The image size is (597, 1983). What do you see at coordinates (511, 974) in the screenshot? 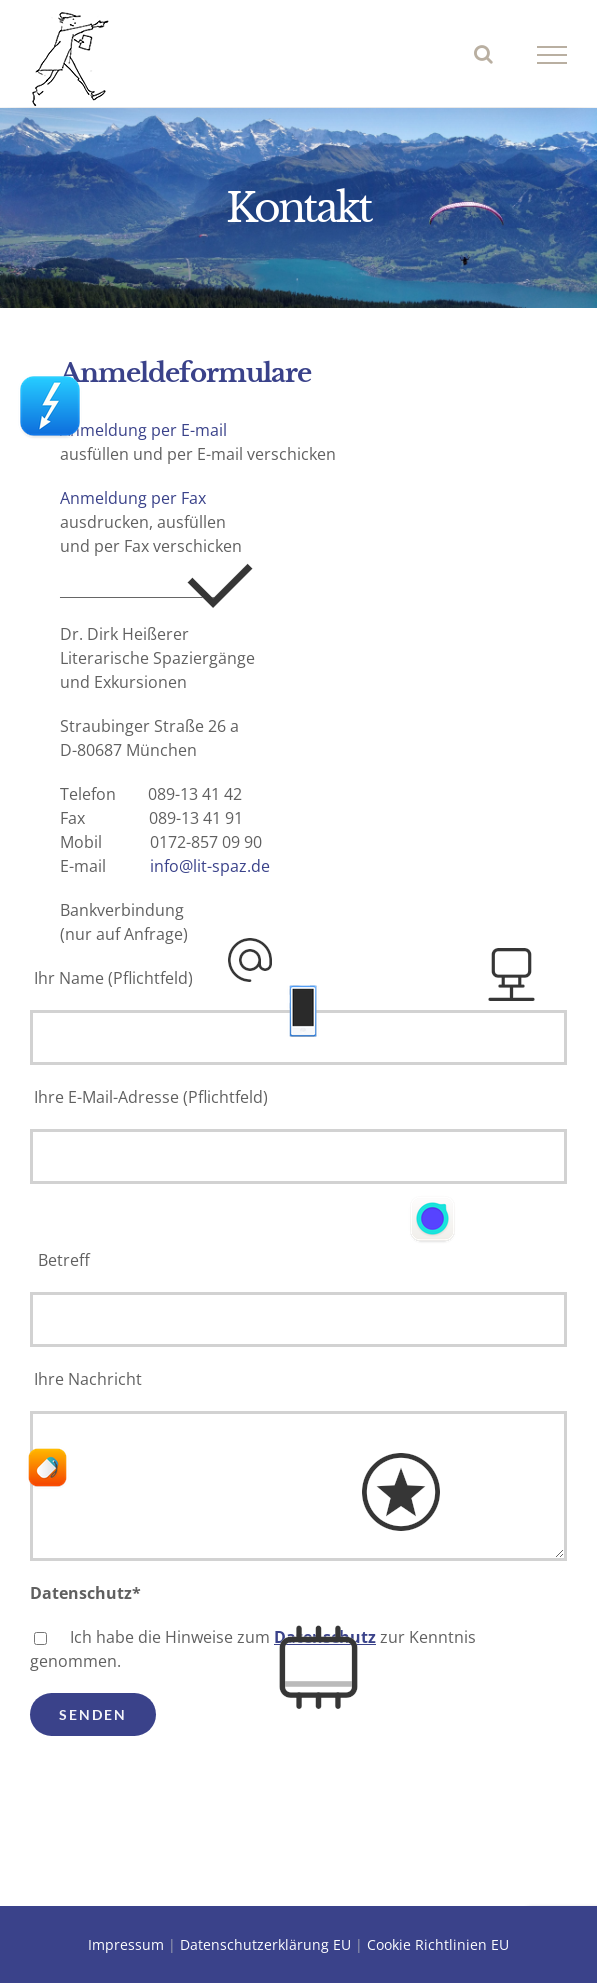
I see `access network settings` at bounding box center [511, 974].